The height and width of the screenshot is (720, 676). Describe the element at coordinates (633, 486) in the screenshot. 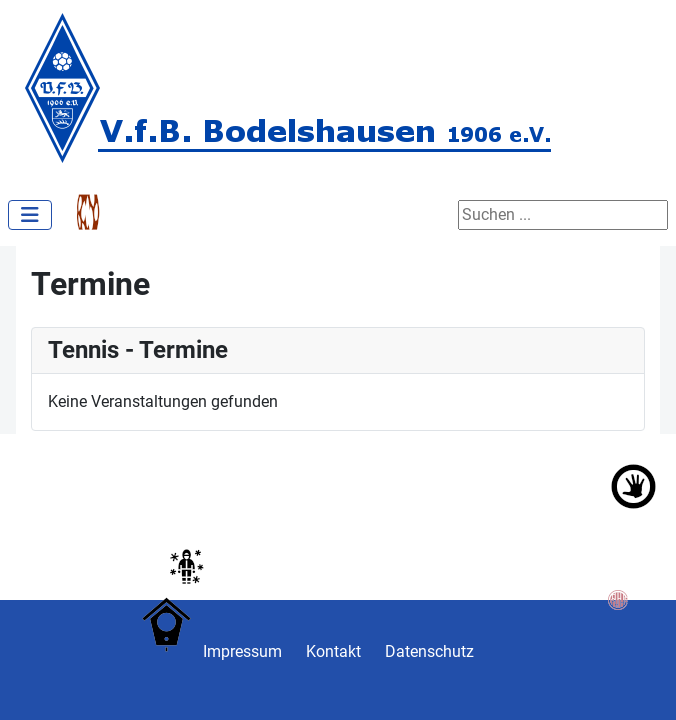

I see `indicates an interactive or usable item` at that location.